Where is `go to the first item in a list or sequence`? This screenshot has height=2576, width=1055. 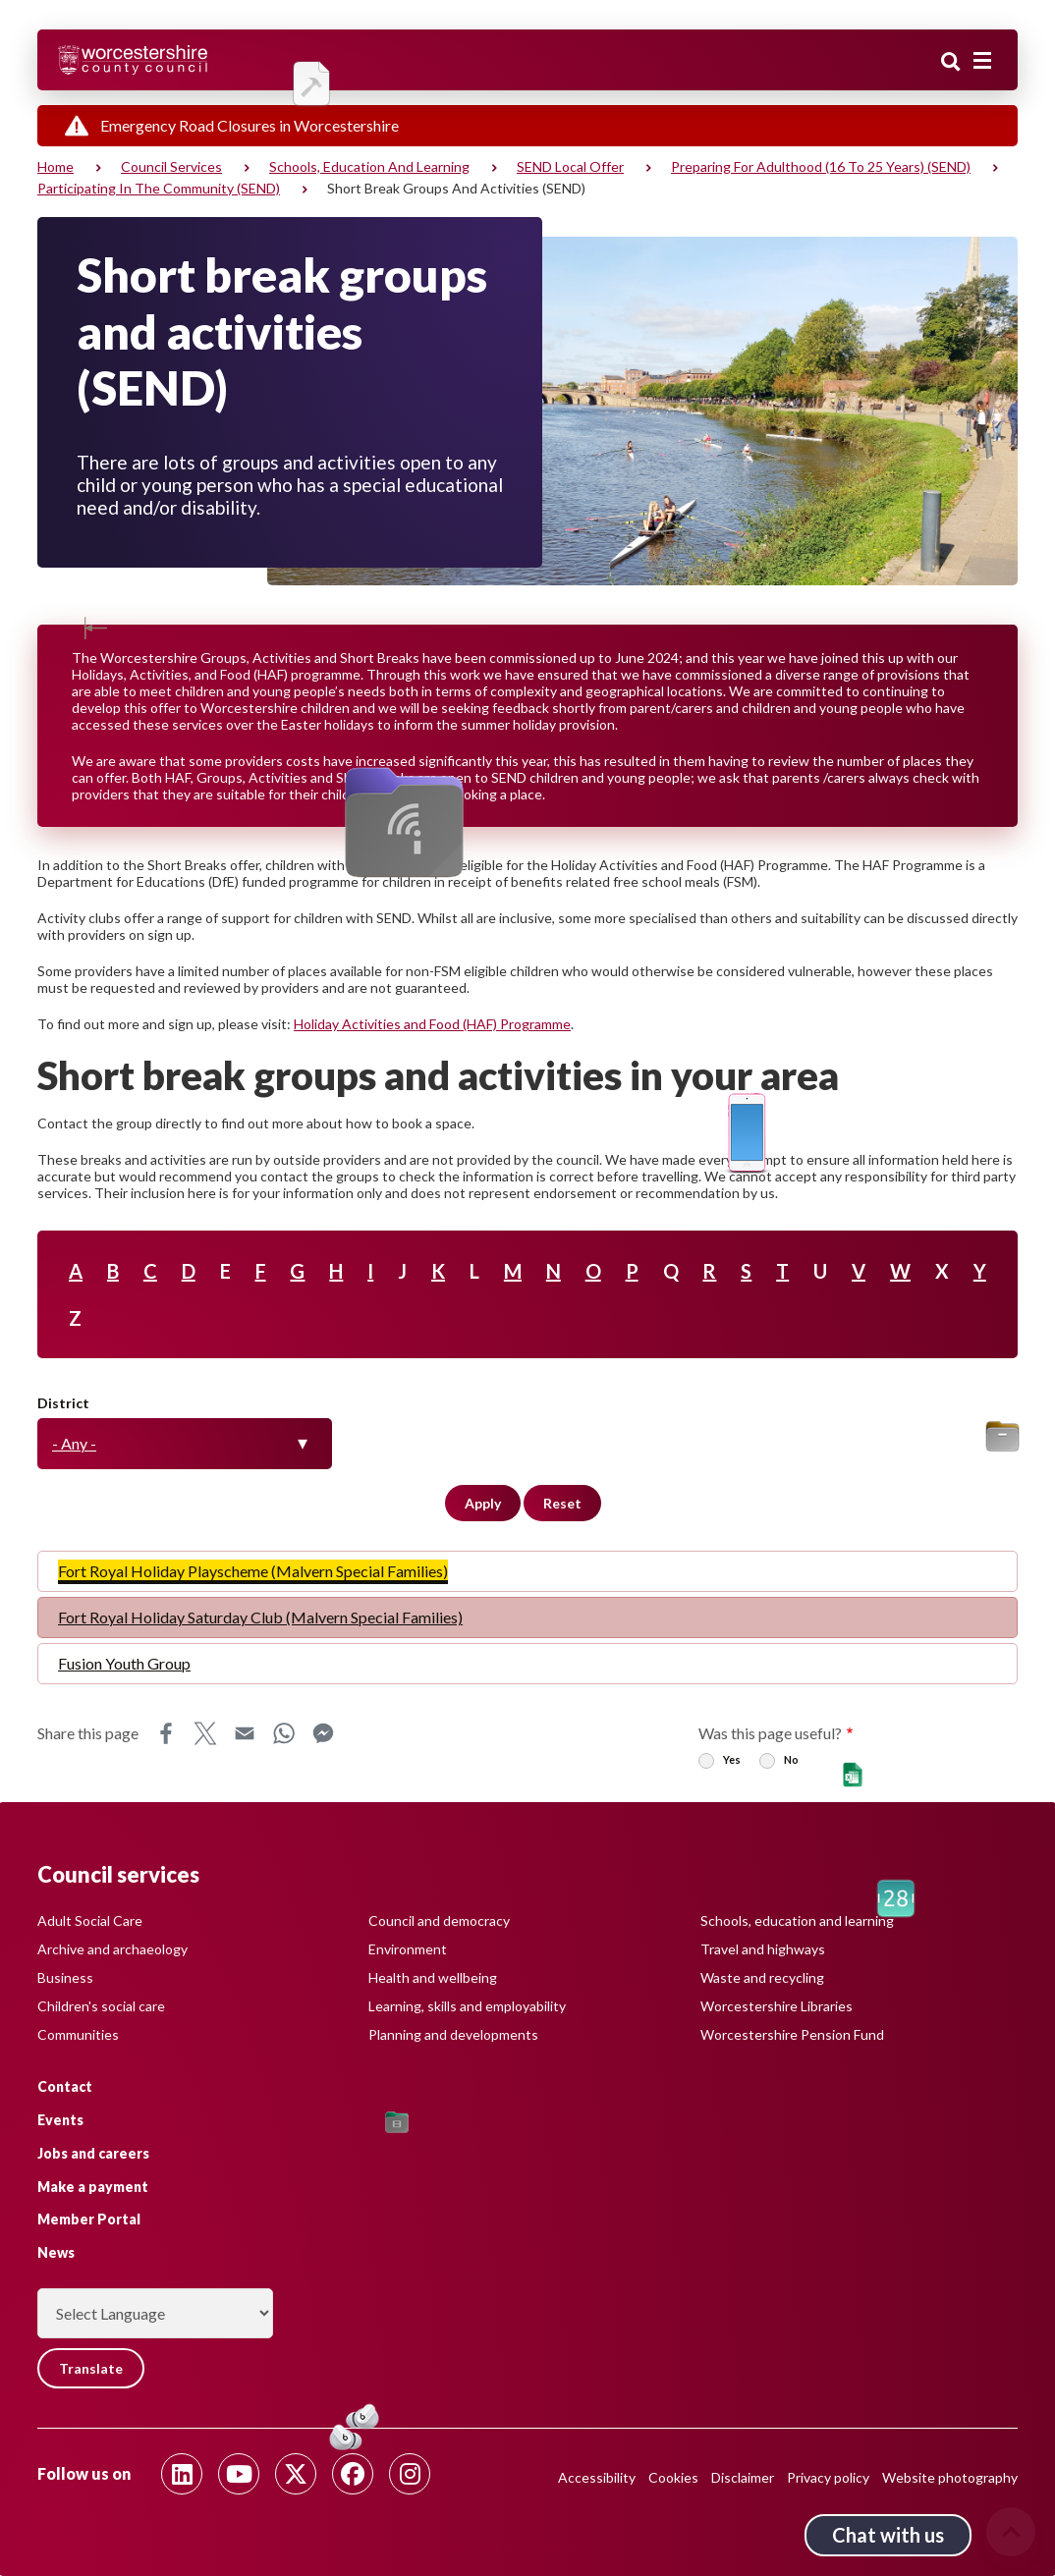
go to the first item in a list or sequence is located at coordinates (95, 628).